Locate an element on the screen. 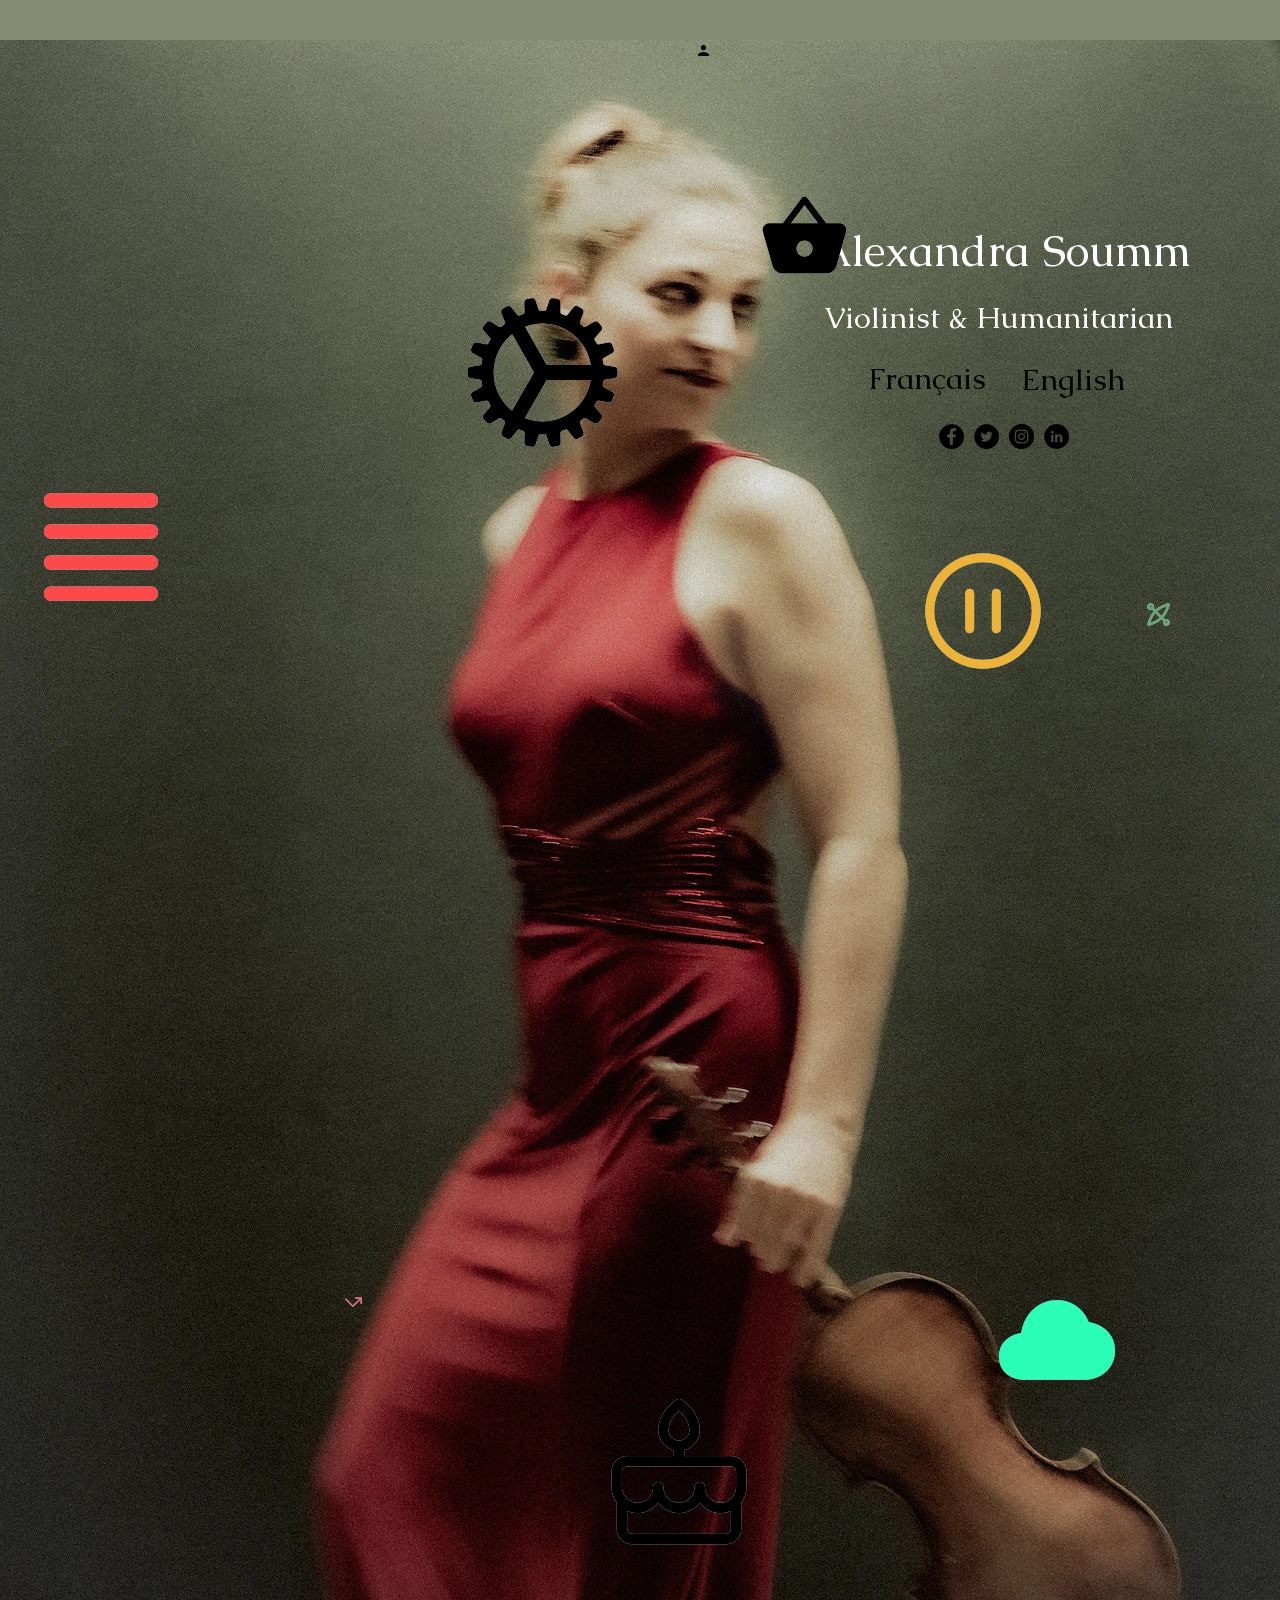 The width and height of the screenshot is (1280, 1600). pause media playback is located at coordinates (983, 611).